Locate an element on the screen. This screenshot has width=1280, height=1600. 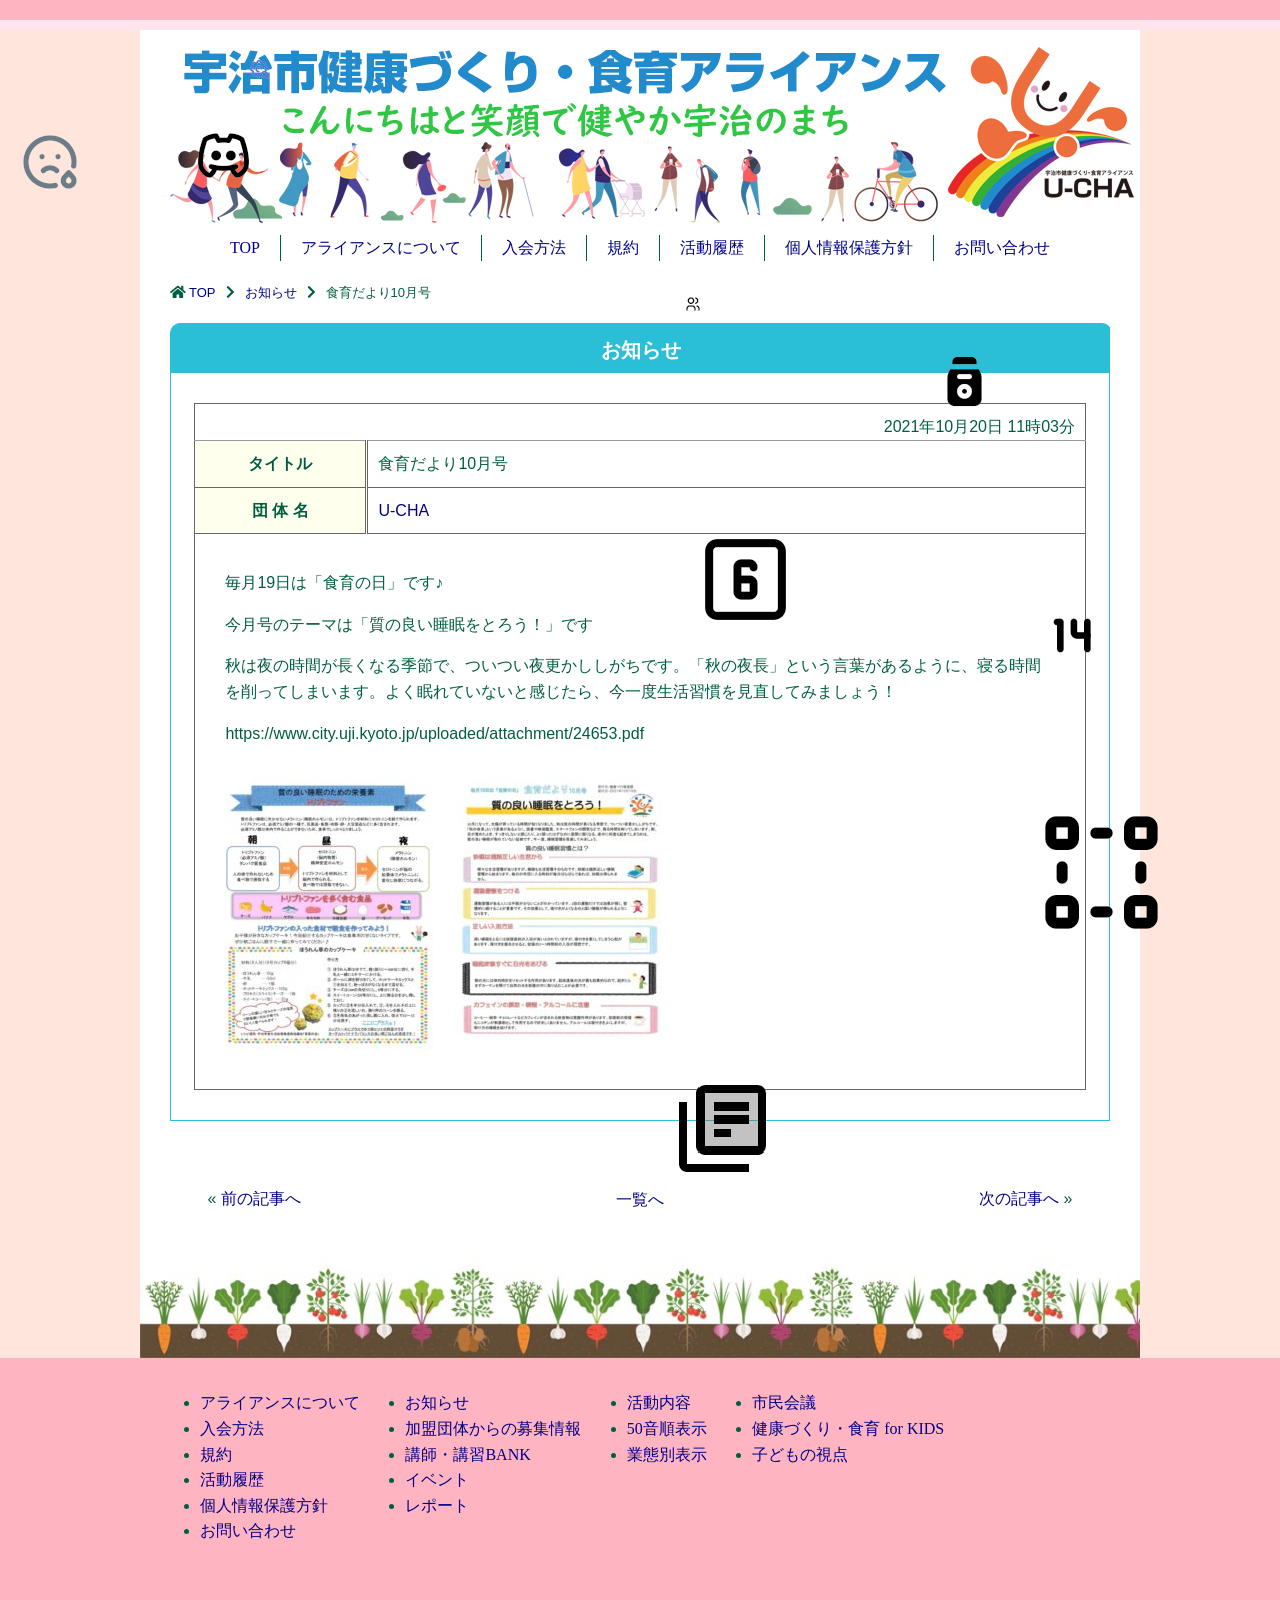
select or navigate to item number 6 is located at coordinates (745, 579).